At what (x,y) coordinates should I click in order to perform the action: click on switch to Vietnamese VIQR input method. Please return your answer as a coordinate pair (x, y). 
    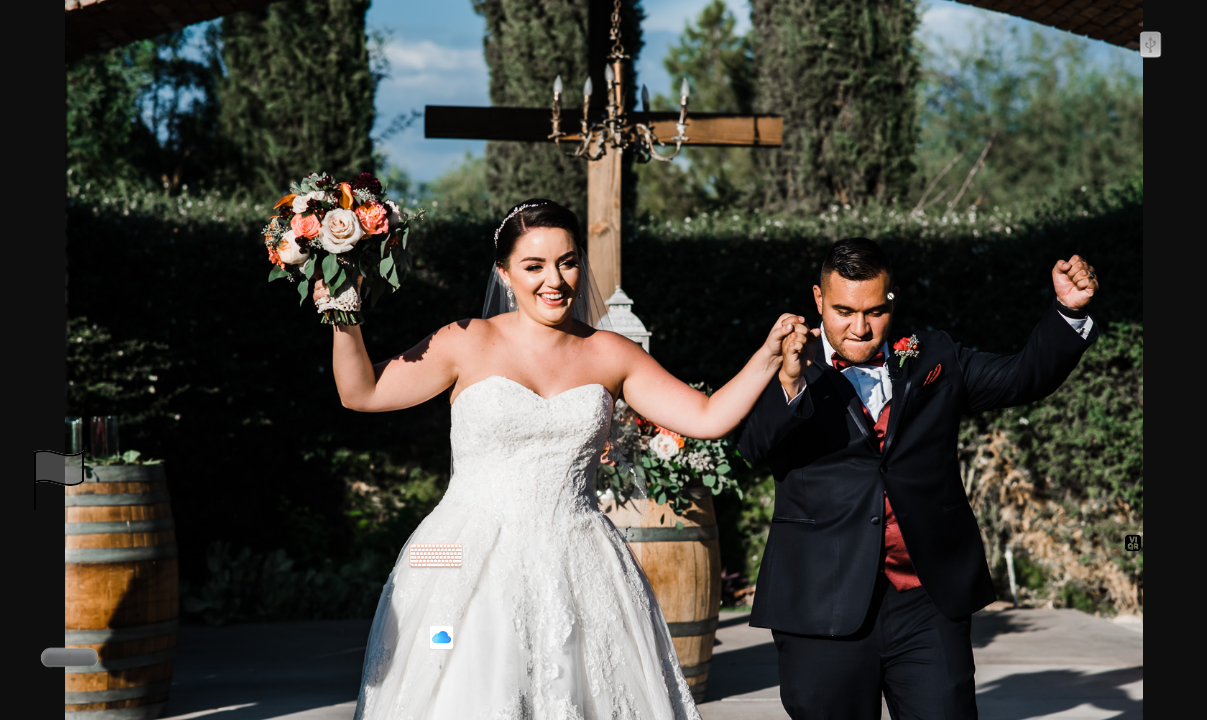
    Looking at the image, I should click on (1133, 543).